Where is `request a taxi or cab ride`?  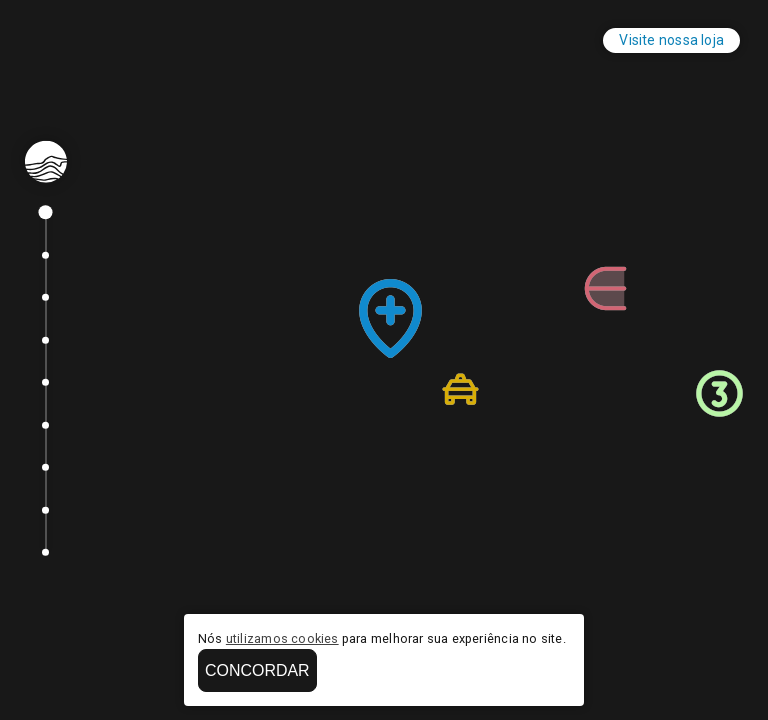
request a taxi or cab ride is located at coordinates (460, 391).